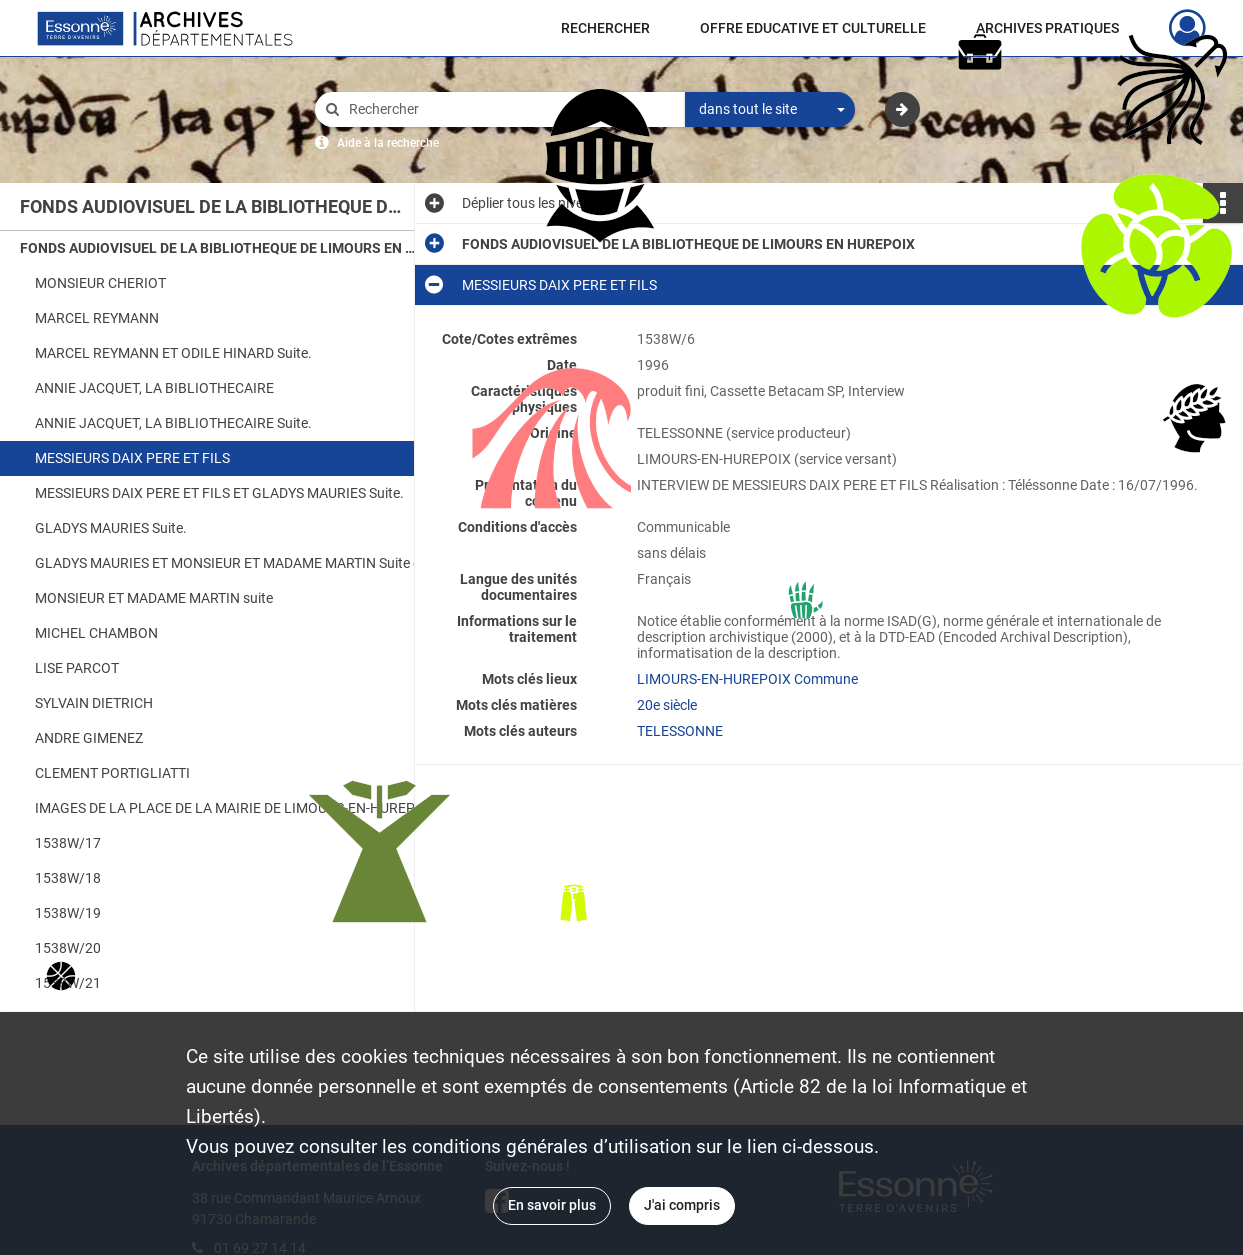 This screenshot has height=1255, width=1243. Describe the element at coordinates (551, 428) in the screenshot. I see `indicates ocean or water-related content` at that location.